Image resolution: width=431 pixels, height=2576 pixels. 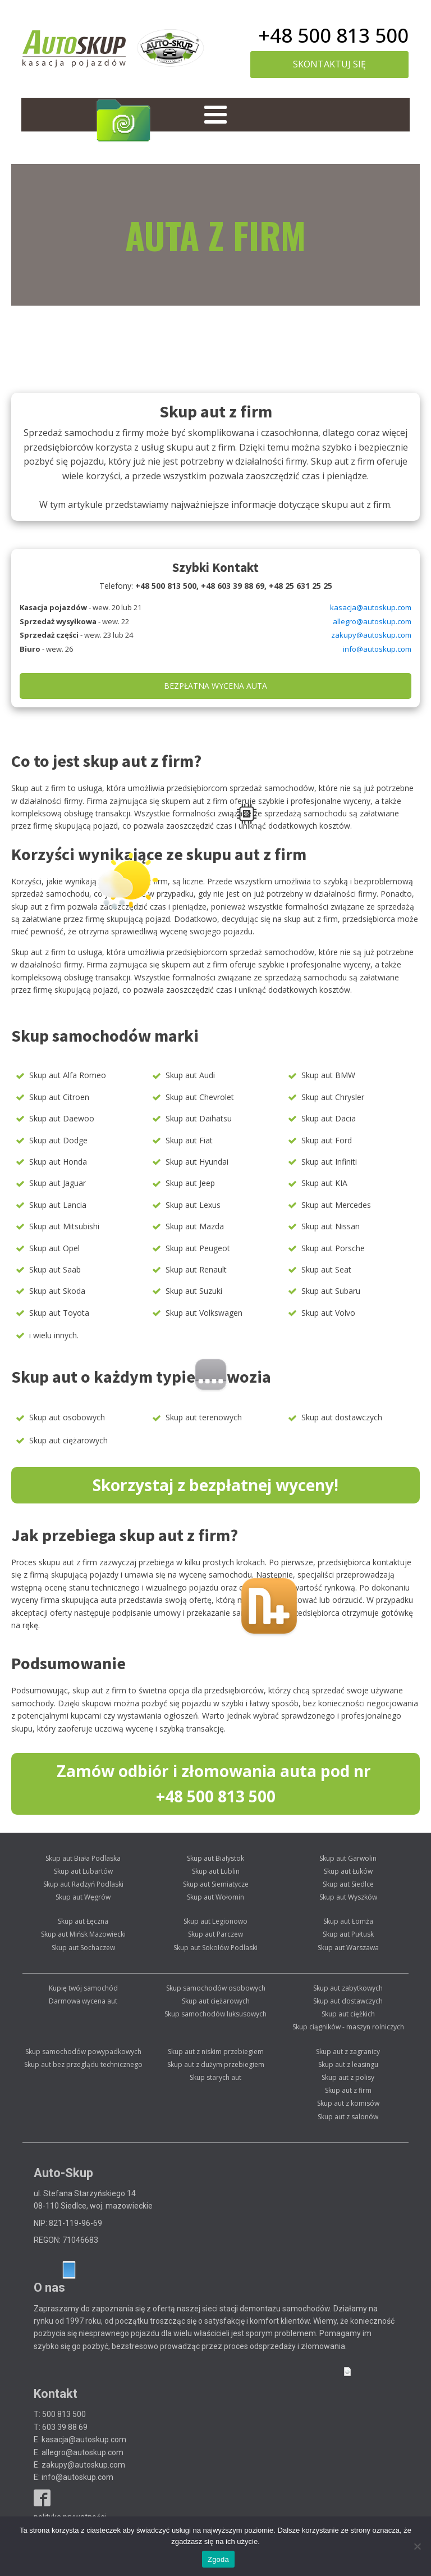 I want to click on open GameJolt files folder, so click(x=123, y=122).